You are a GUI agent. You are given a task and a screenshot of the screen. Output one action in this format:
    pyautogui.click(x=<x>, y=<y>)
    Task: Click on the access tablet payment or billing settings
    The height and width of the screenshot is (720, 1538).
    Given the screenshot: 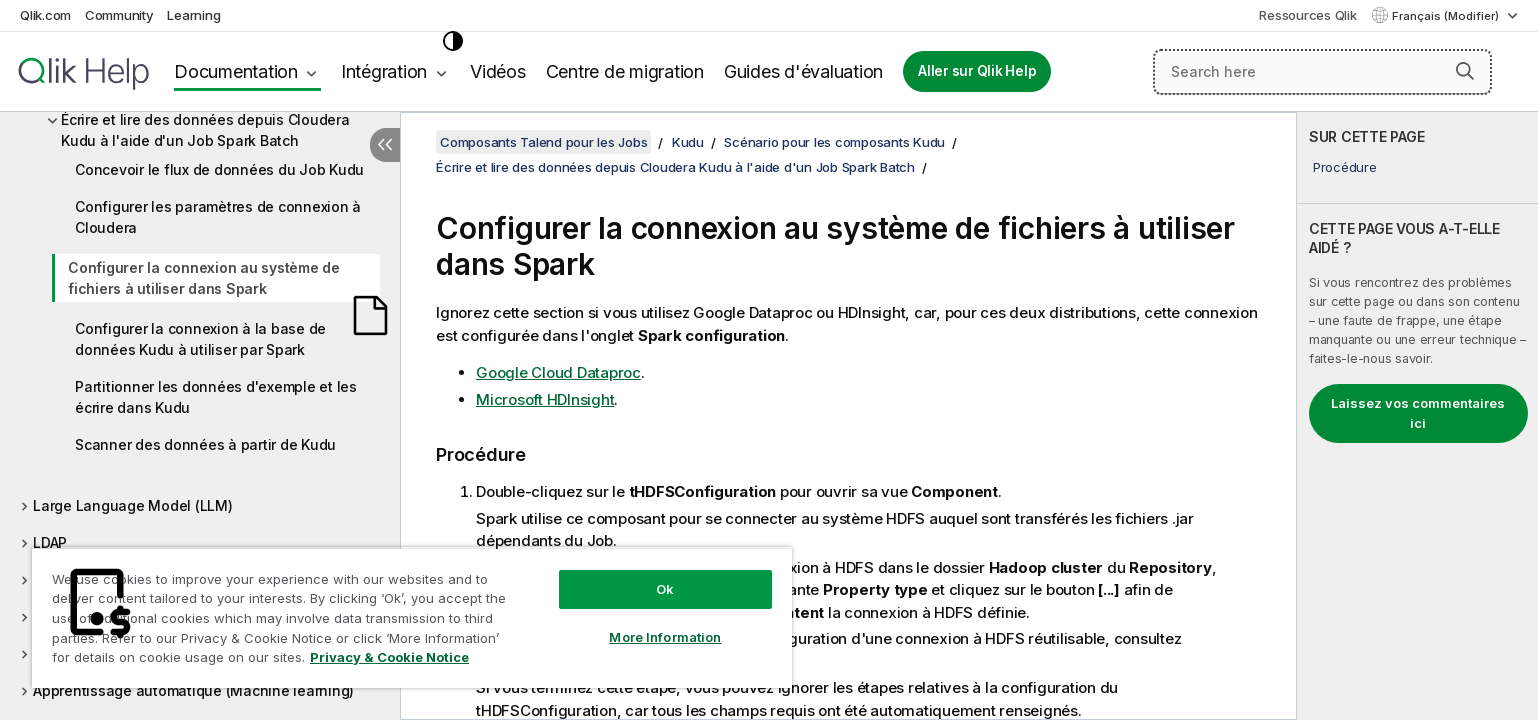 What is the action you would take?
    pyautogui.click(x=97, y=602)
    